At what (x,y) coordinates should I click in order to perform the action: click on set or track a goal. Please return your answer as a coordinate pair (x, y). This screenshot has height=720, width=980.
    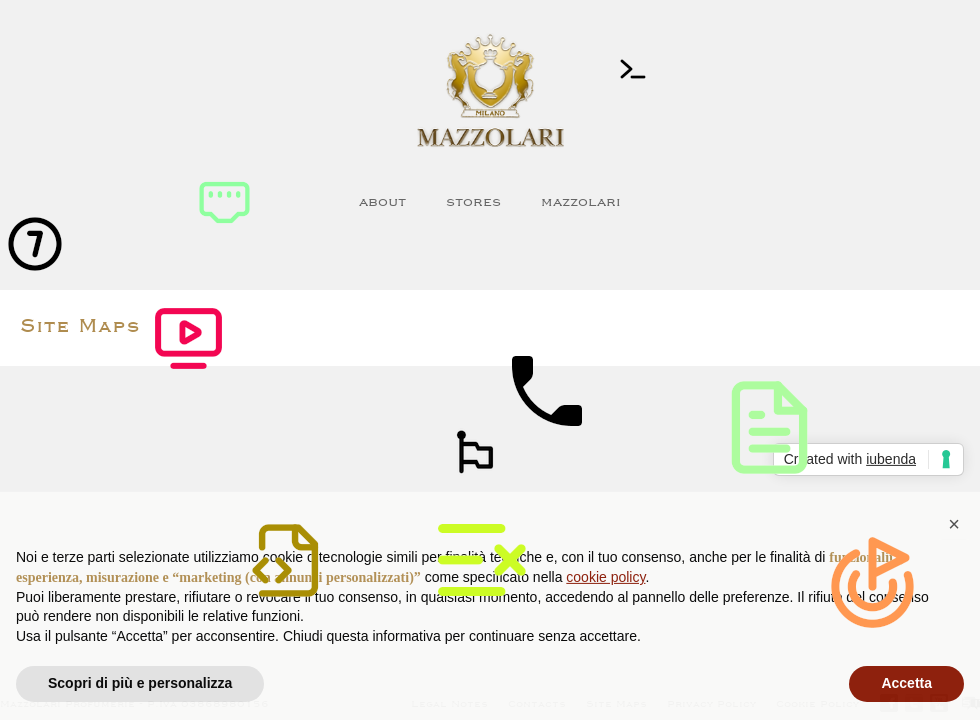
    Looking at the image, I should click on (872, 582).